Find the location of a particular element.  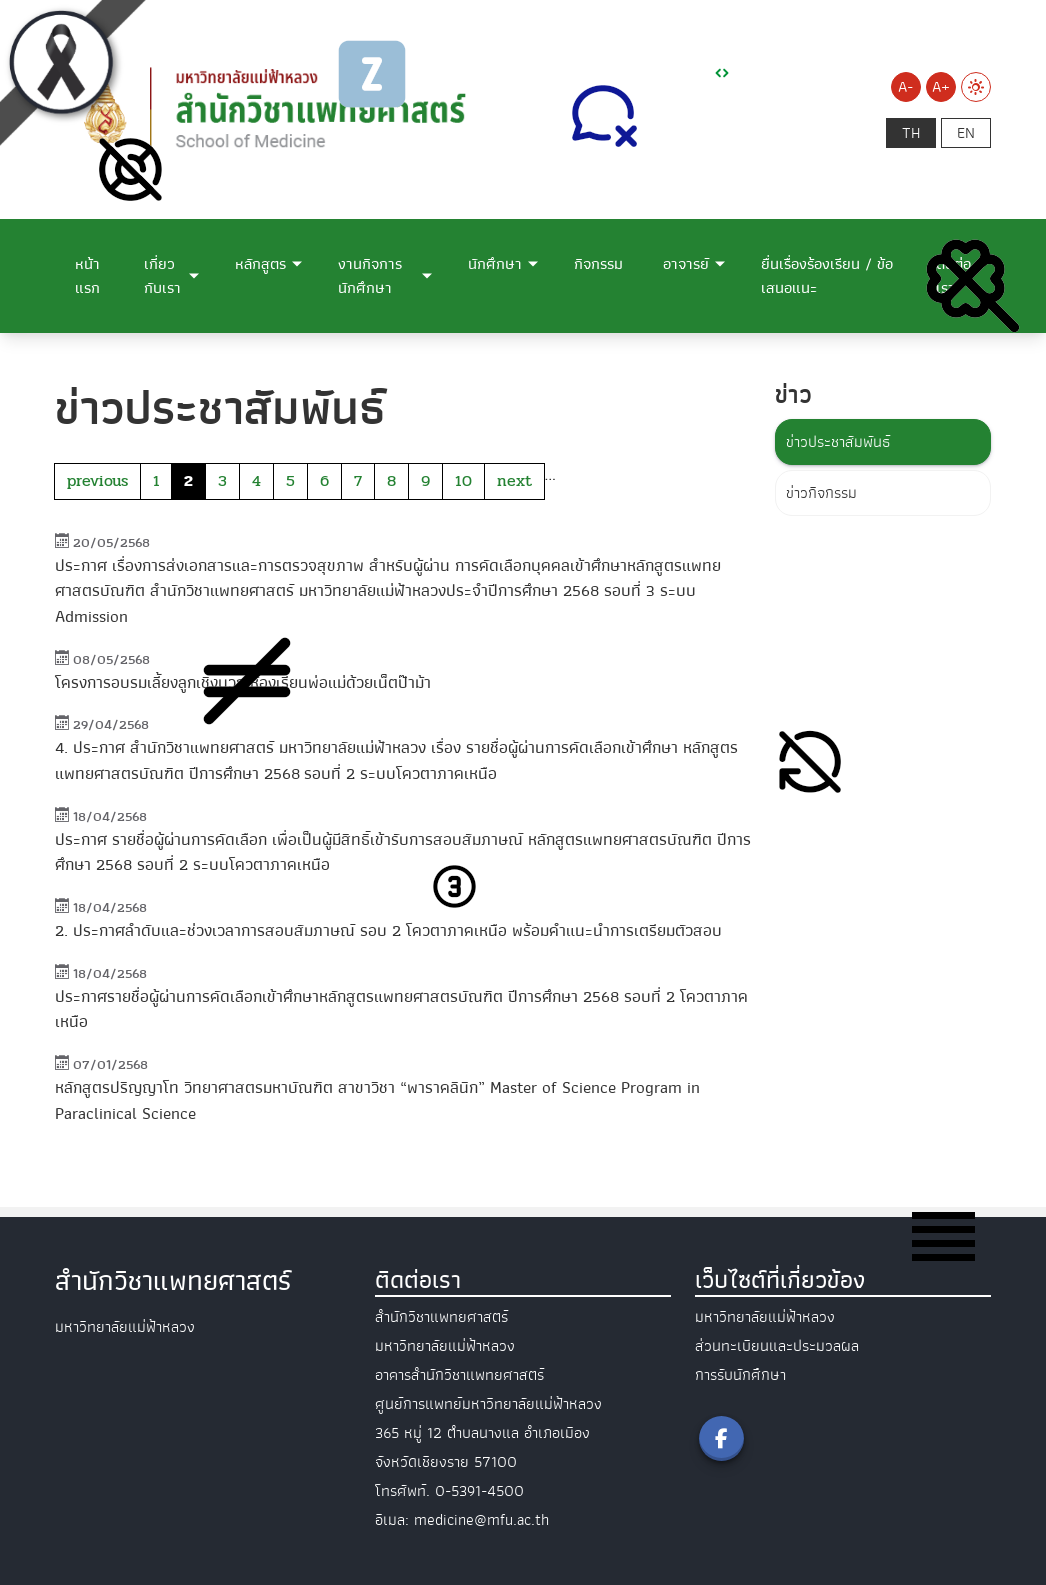

indicates values are not equal is located at coordinates (247, 681).